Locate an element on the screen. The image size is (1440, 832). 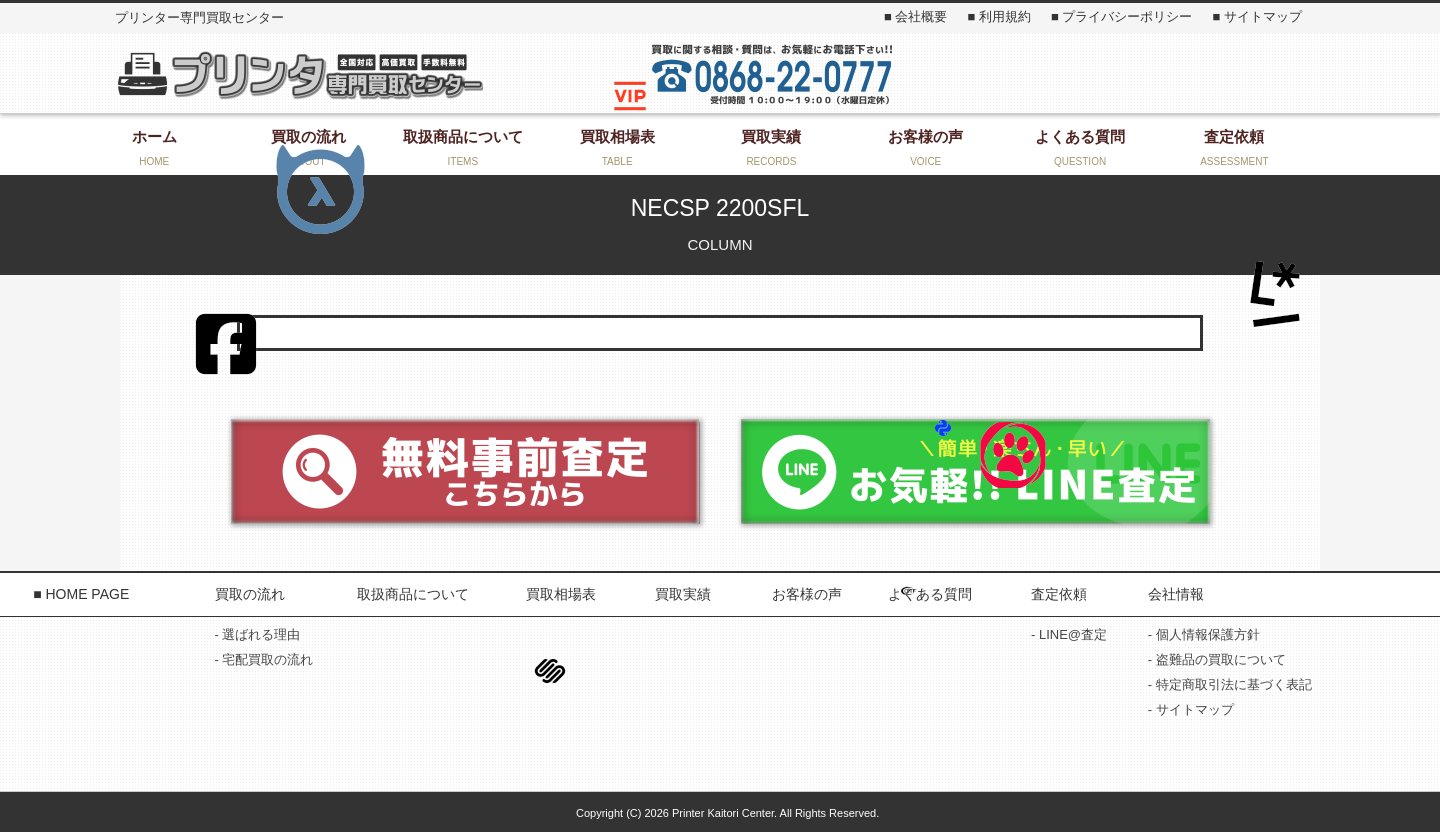
visit Furry Network social platform is located at coordinates (1013, 455).